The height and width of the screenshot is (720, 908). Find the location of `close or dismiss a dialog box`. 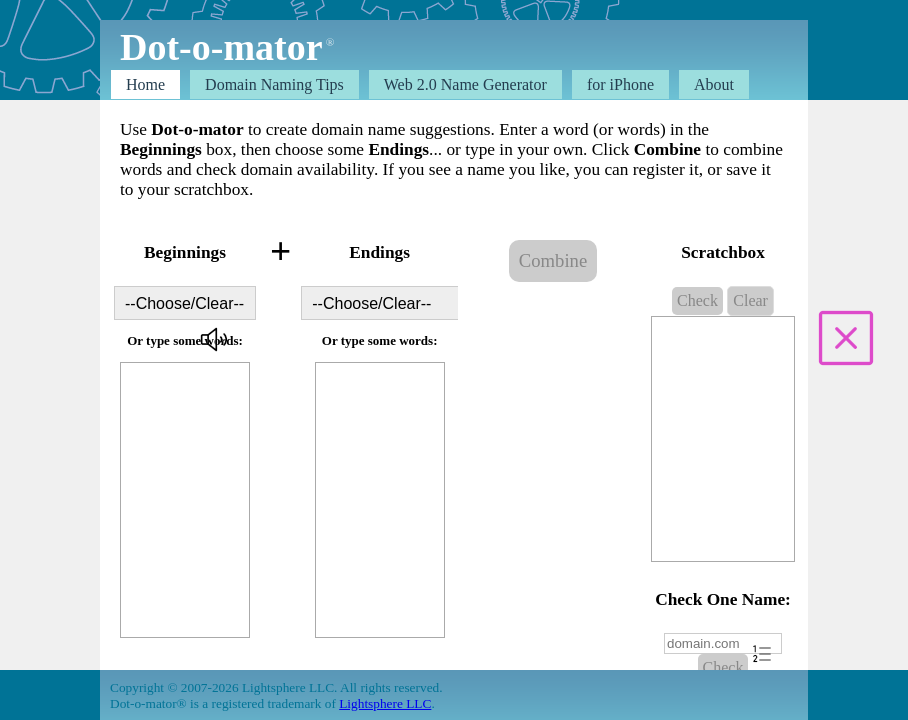

close or dismiss a dialog box is located at coordinates (846, 338).